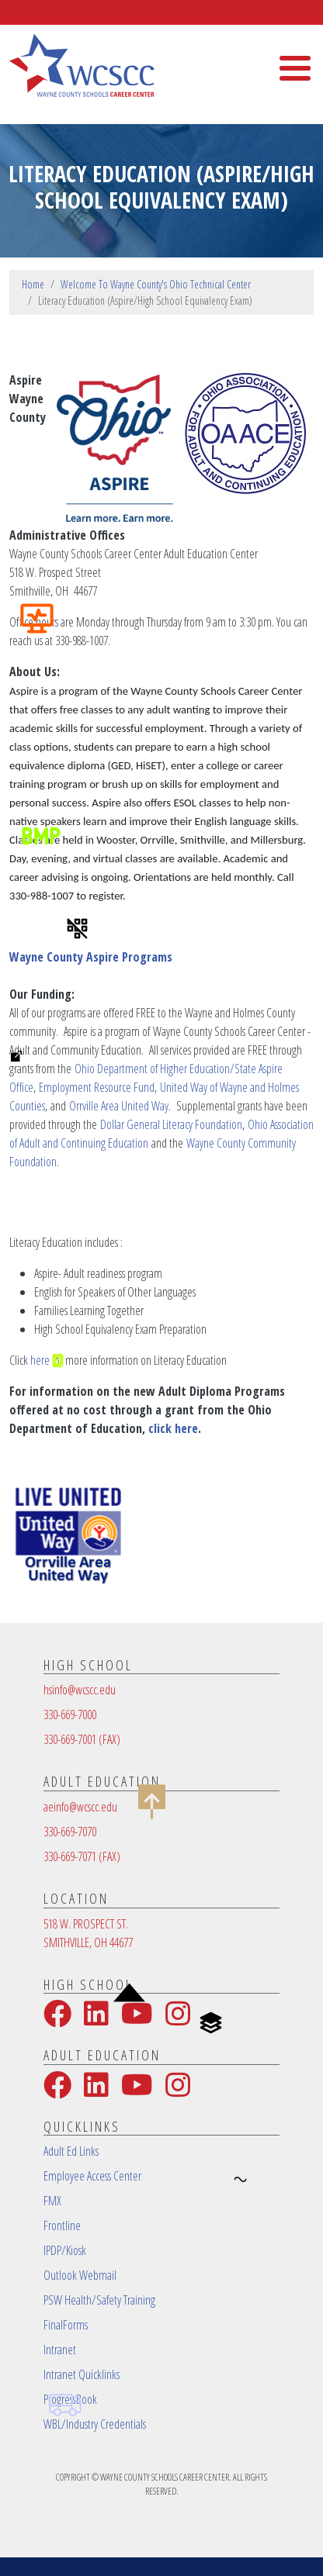  Describe the element at coordinates (240, 2179) in the screenshot. I see `indicates approximate or similar value` at that location.